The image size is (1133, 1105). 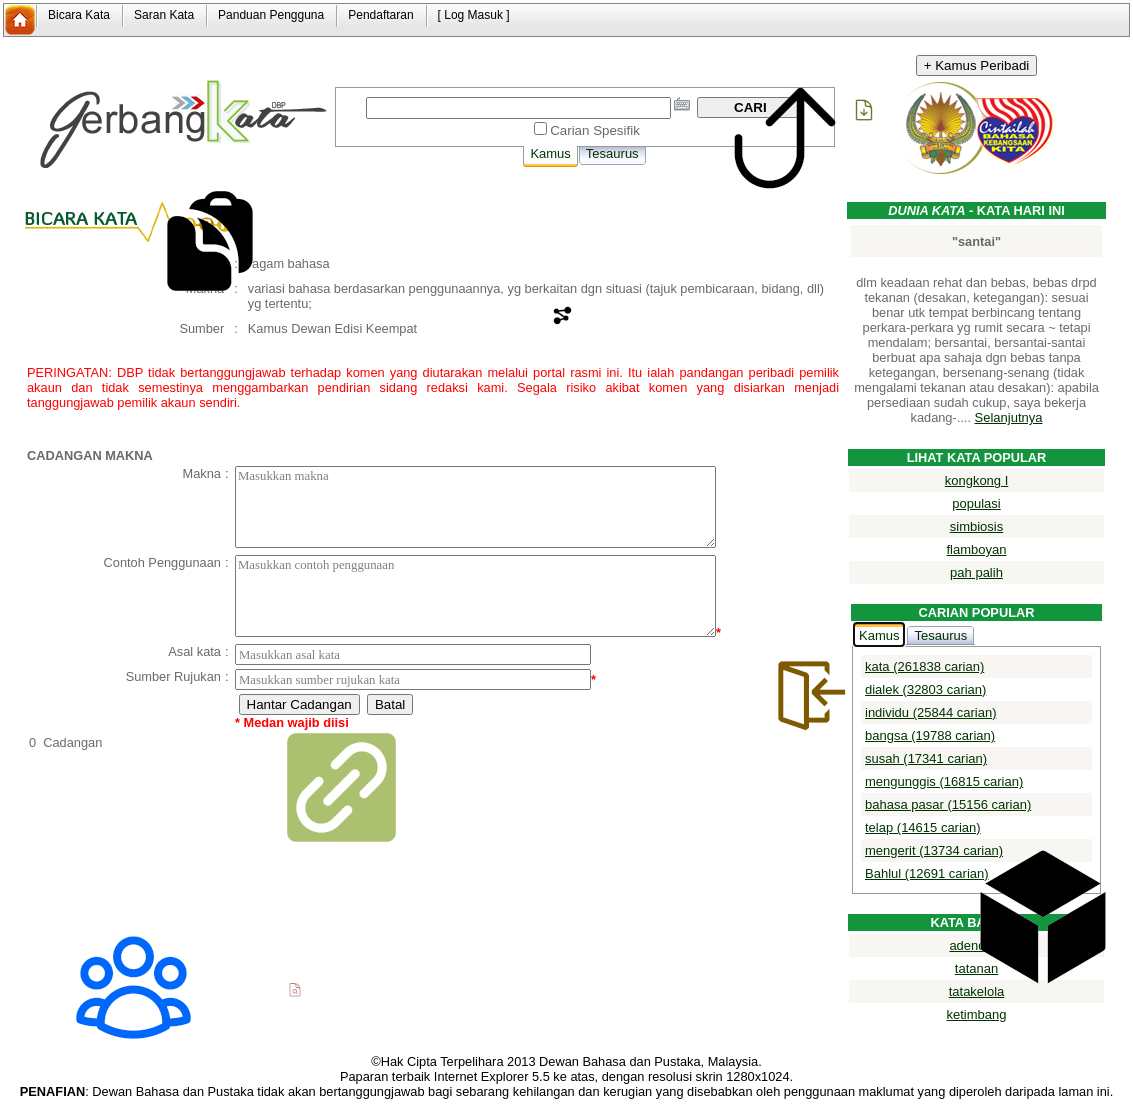 I want to click on view 3D model or object, so click(x=1043, y=918).